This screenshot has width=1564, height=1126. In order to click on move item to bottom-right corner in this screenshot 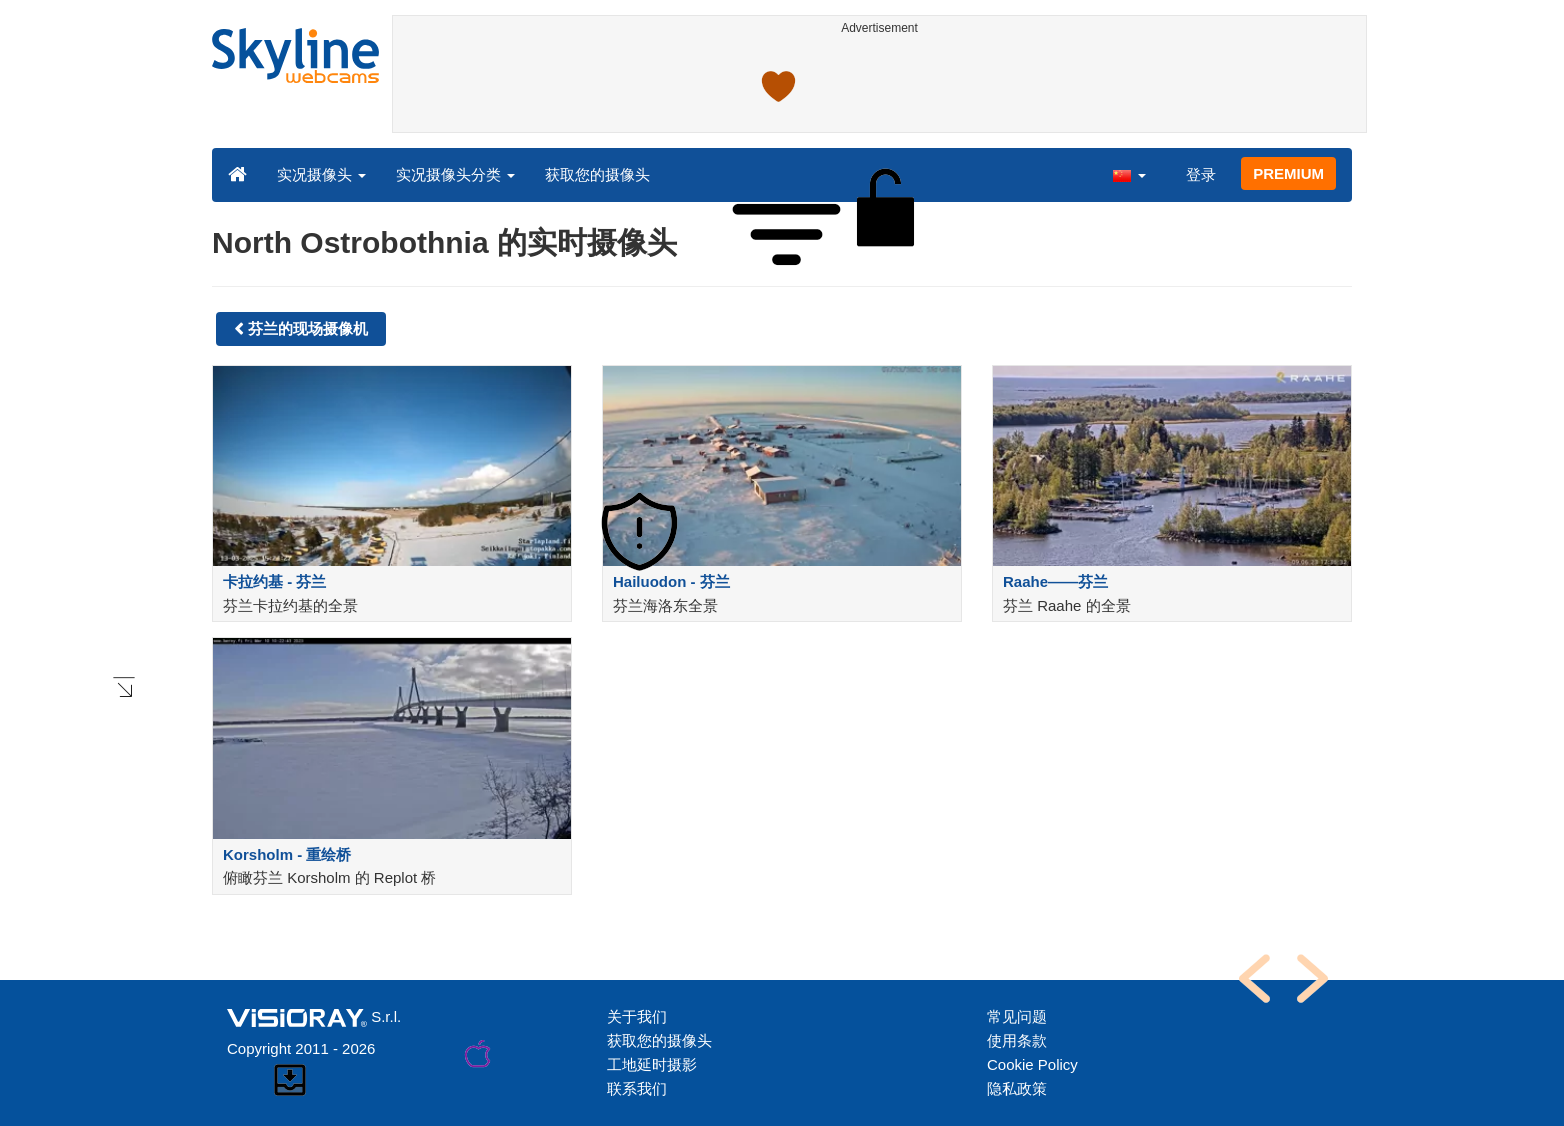, I will do `click(124, 688)`.